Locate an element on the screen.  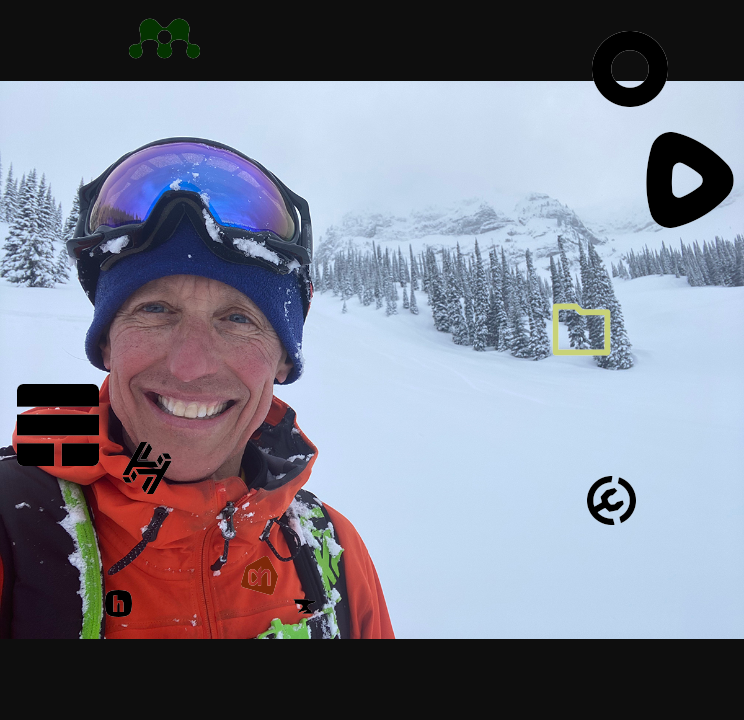
open Mendeley reference manager is located at coordinates (164, 38).